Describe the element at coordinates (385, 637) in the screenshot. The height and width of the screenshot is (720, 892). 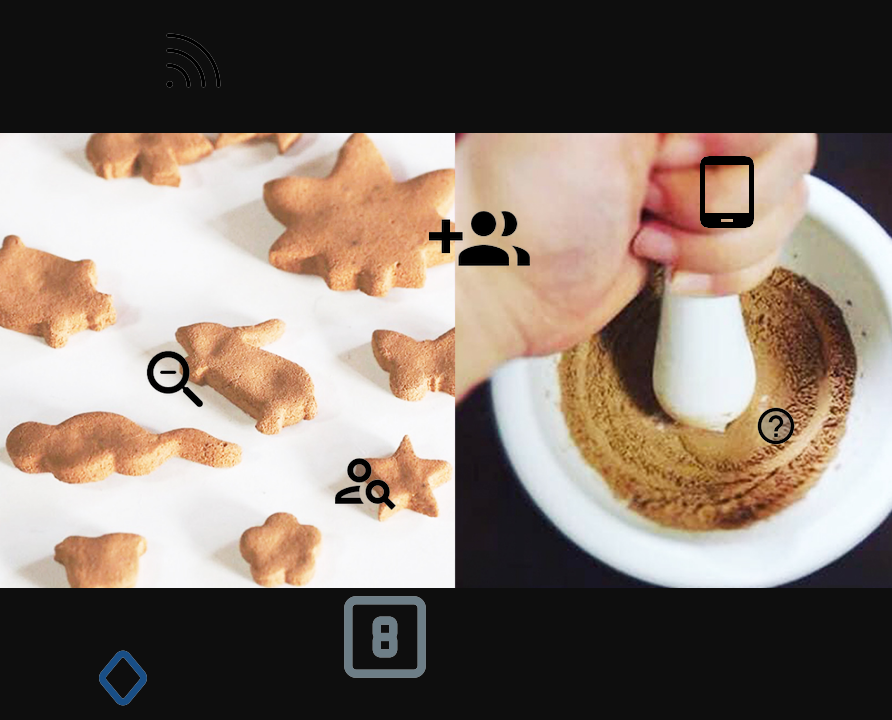
I see `select item number 8 from a list` at that location.